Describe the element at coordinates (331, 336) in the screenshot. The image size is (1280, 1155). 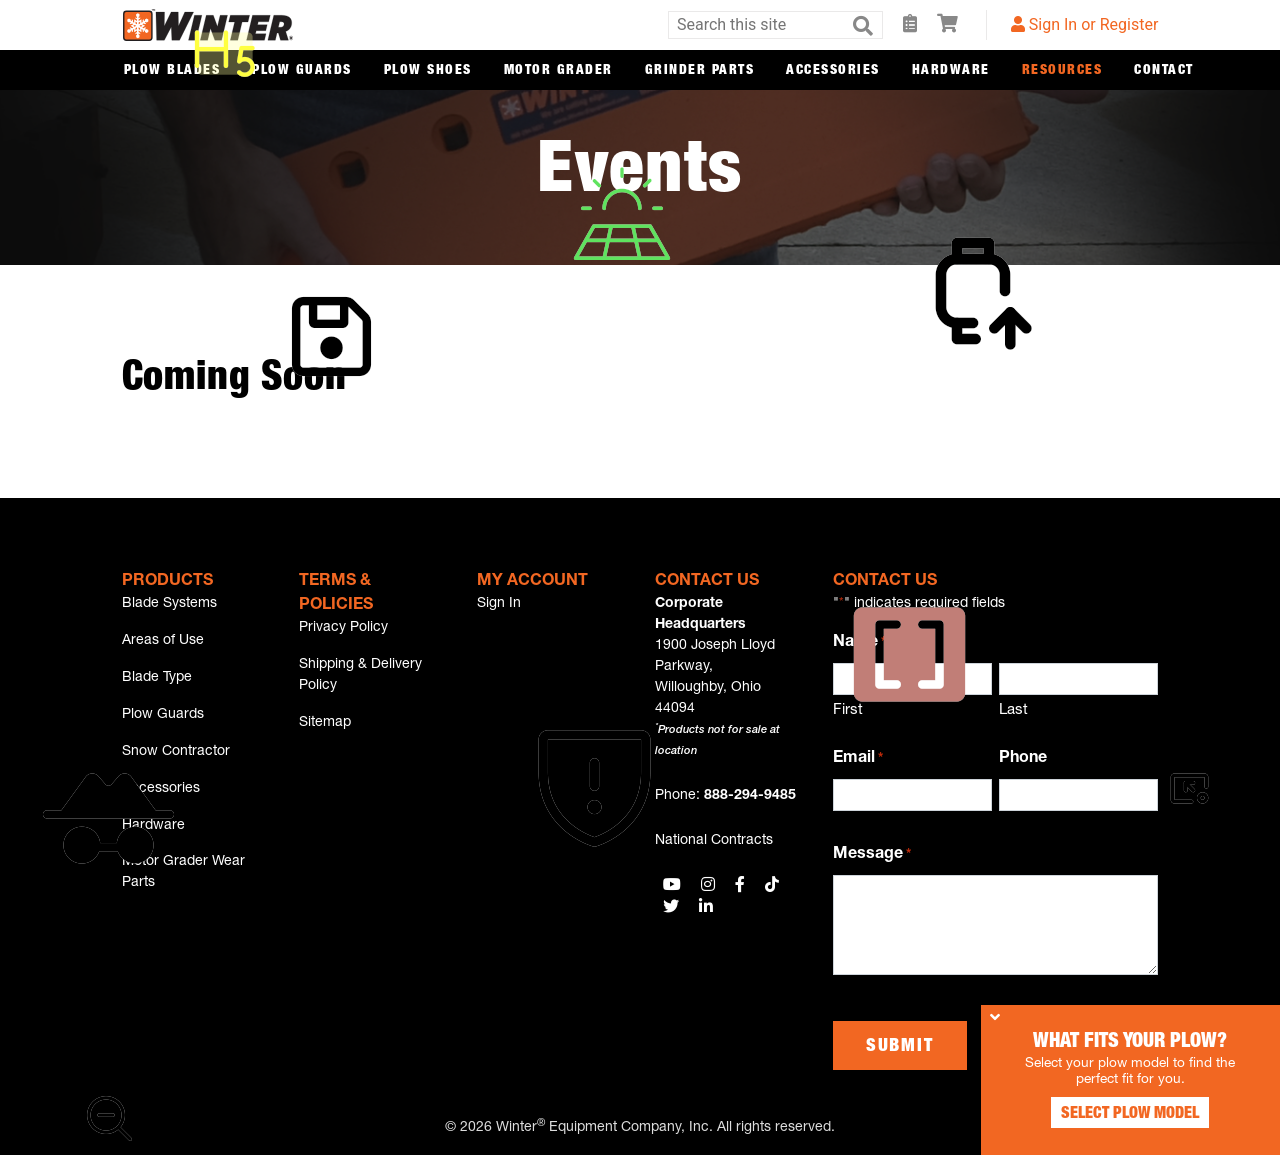
I see `save current file or document` at that location.